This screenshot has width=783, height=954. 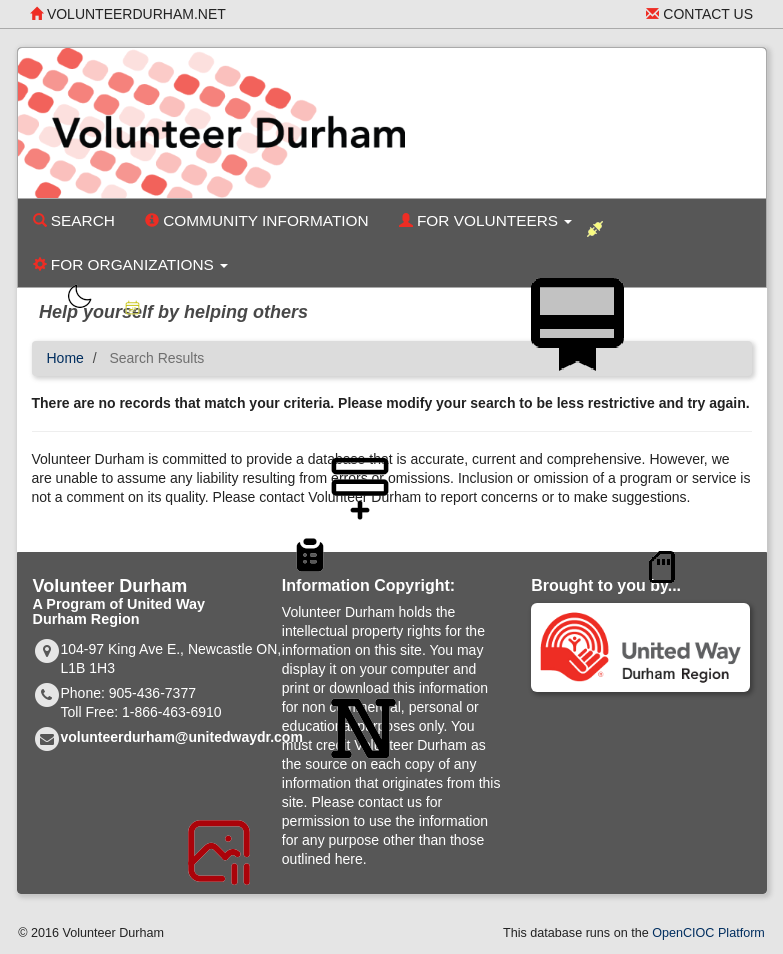 What do you see at coordinates (360, 484) in the screenshot?
I see `add a new row below` at bounding box center [360, 484].